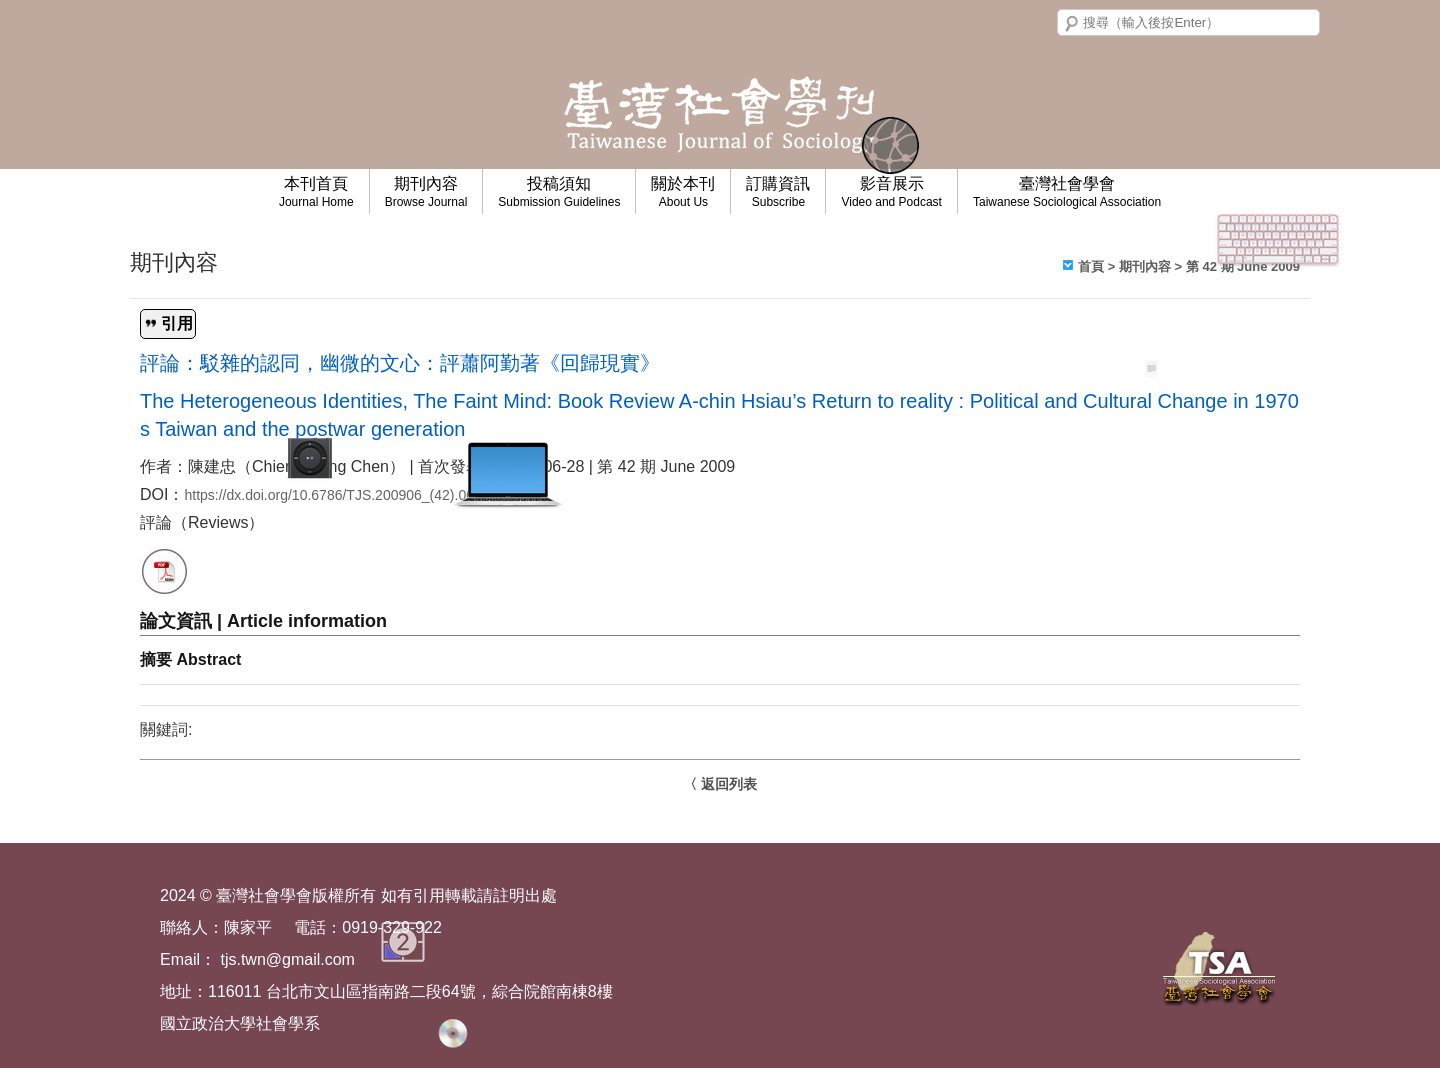 Image resolution: width=1440 pixels, height=1068 pixels. I want to click on represents this macbook device in system settings, so click(508, 465).